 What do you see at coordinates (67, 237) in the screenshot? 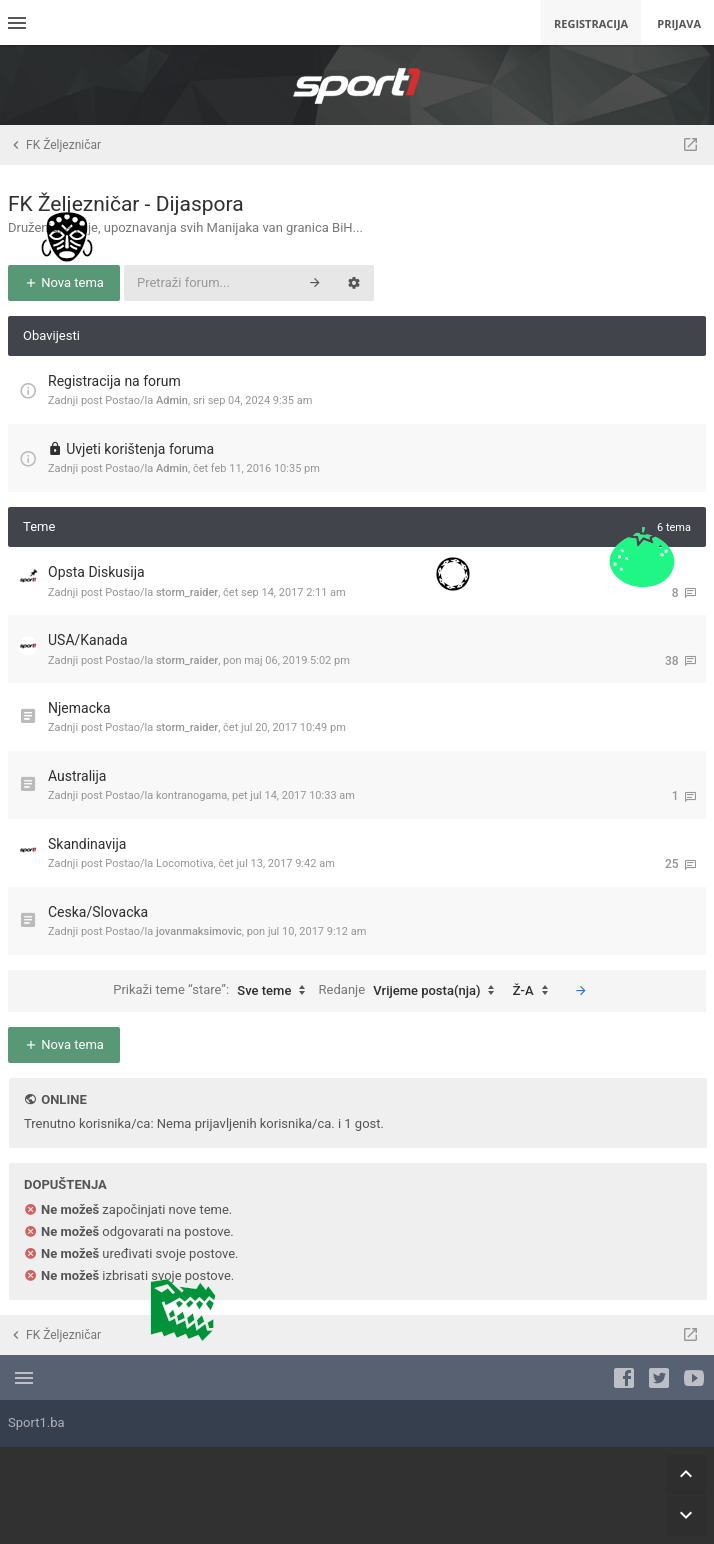
I see `access tribal or cultural game content` at bounding box center [67, 237].